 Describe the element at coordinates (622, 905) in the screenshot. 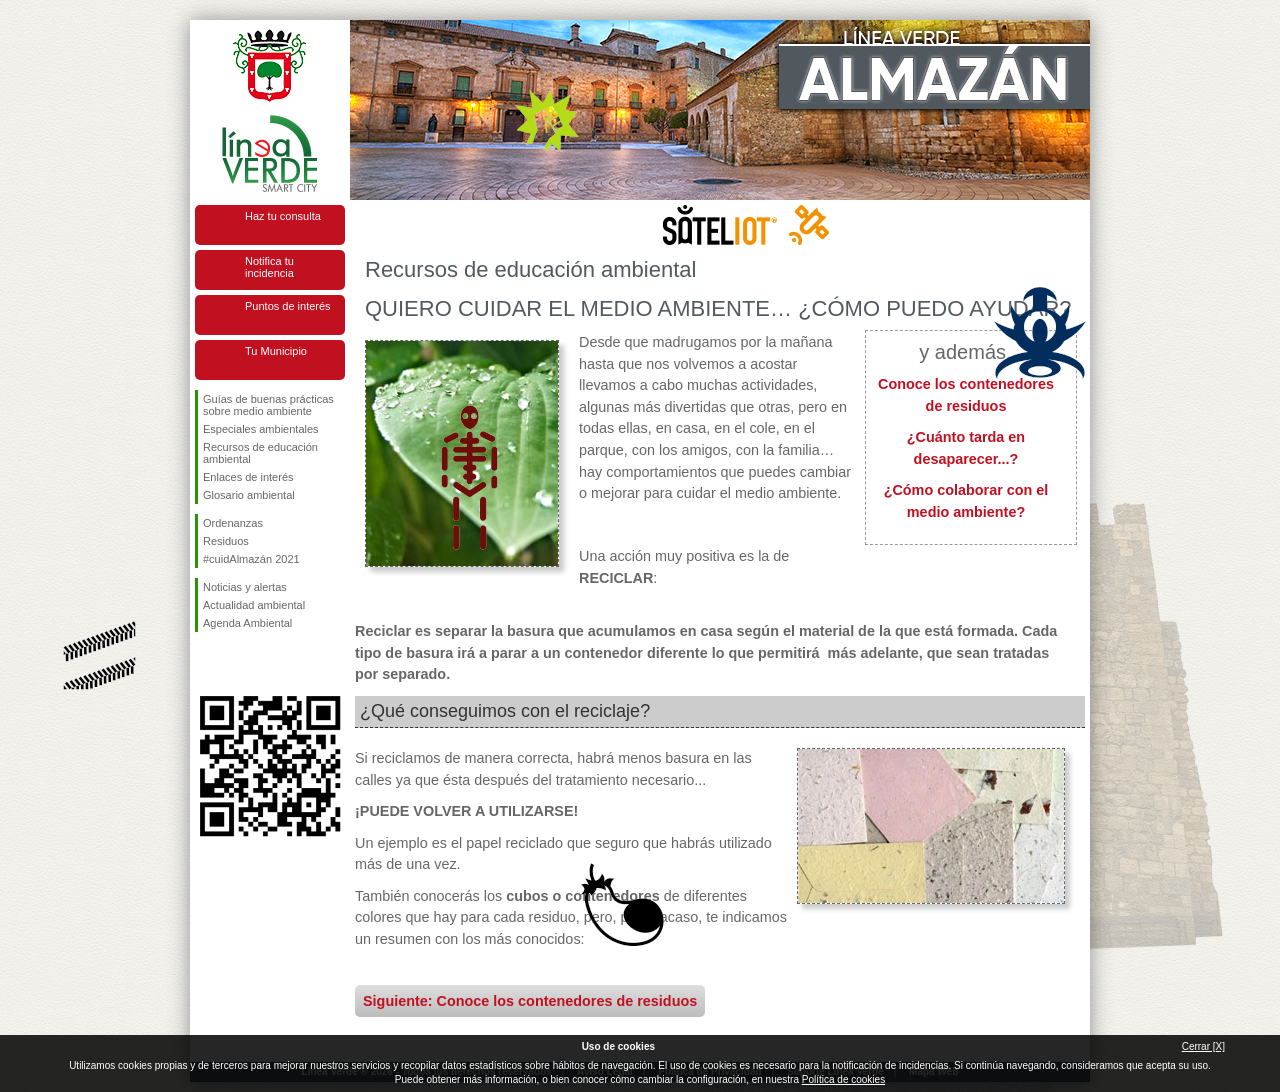

I see `select eggplant/aubergine ingredient` at that location.